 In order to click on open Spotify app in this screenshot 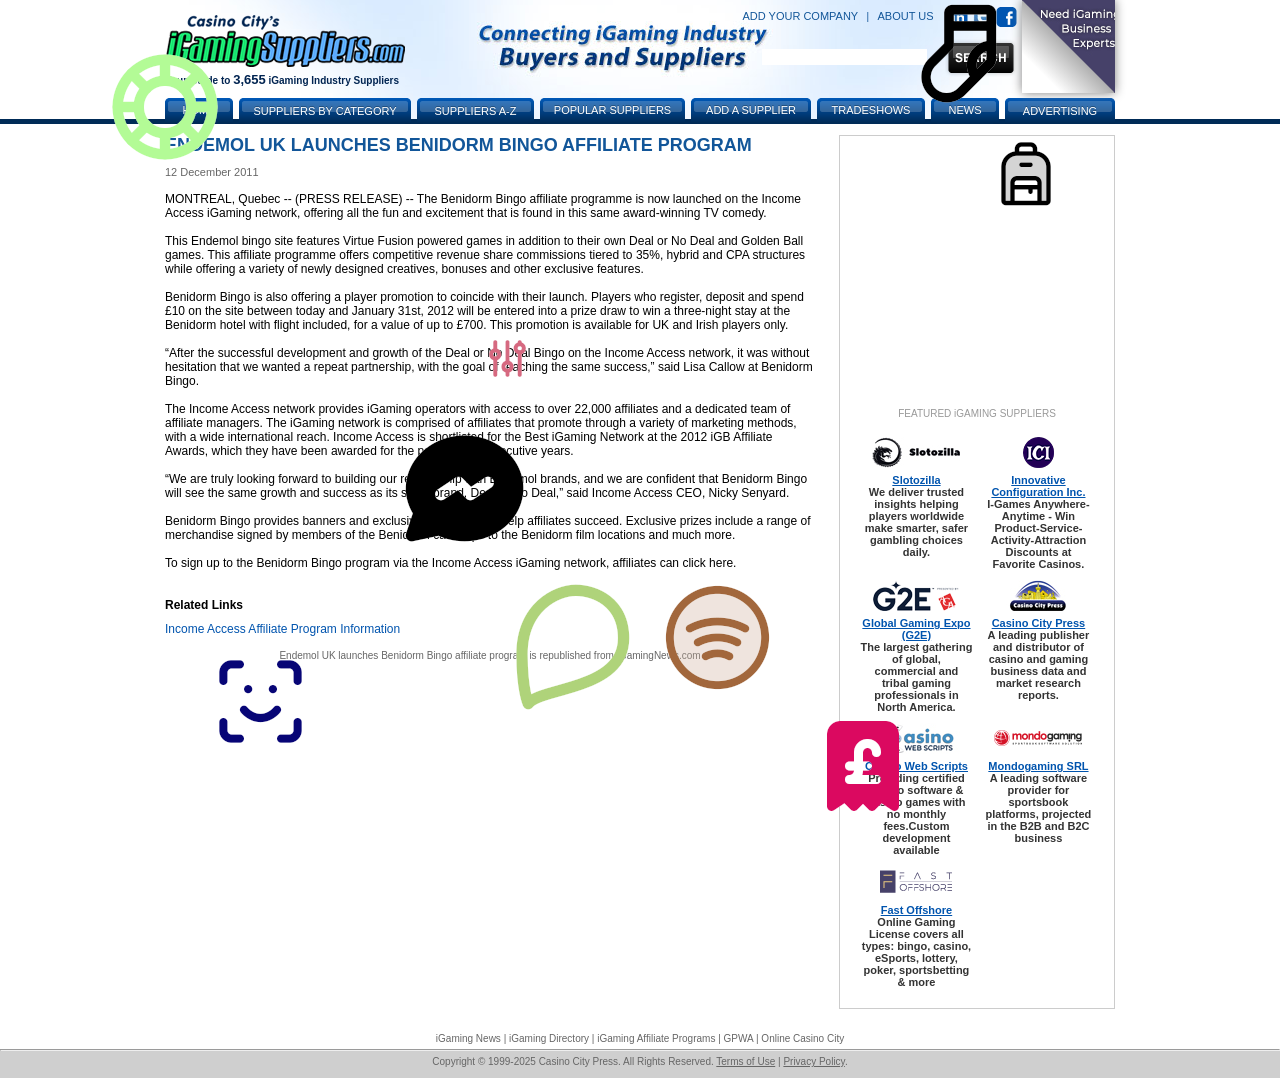, I will do `click(717, 637)`.